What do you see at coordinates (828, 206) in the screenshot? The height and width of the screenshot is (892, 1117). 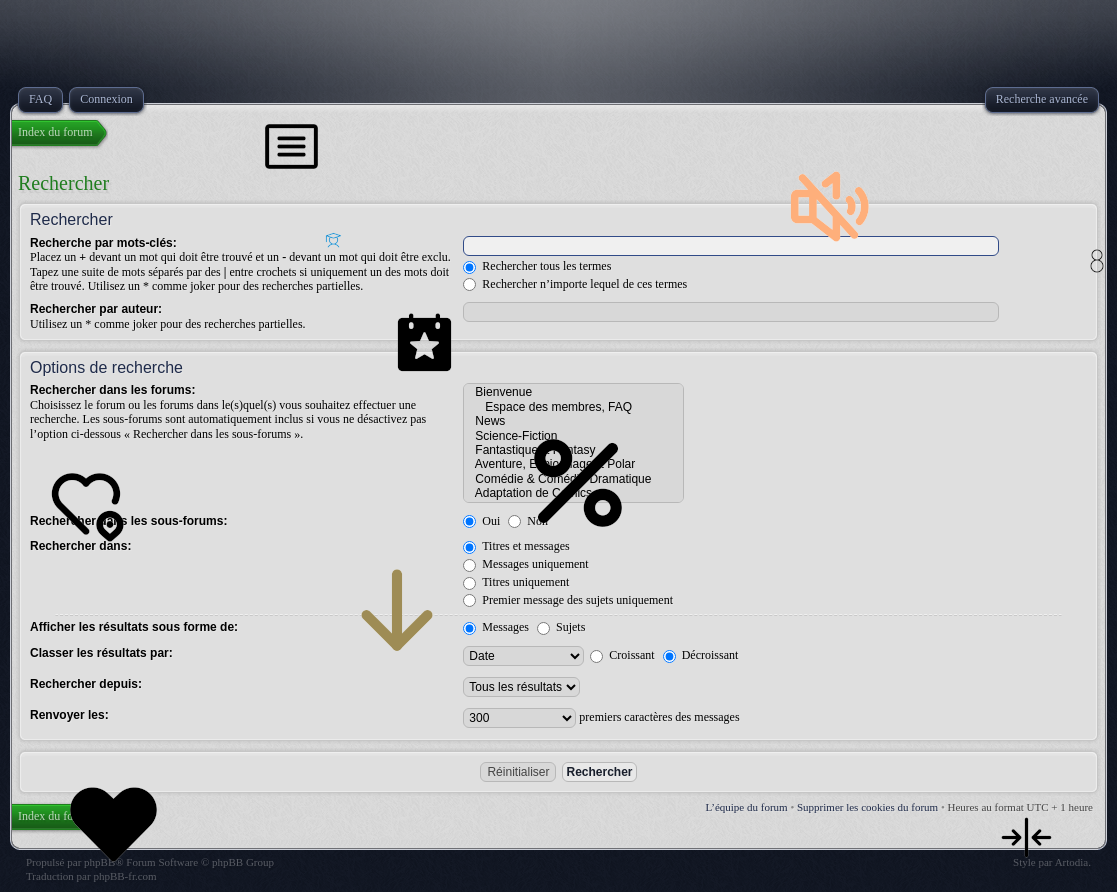 I see `mute audio or sound` at bounding box center [828, 206].